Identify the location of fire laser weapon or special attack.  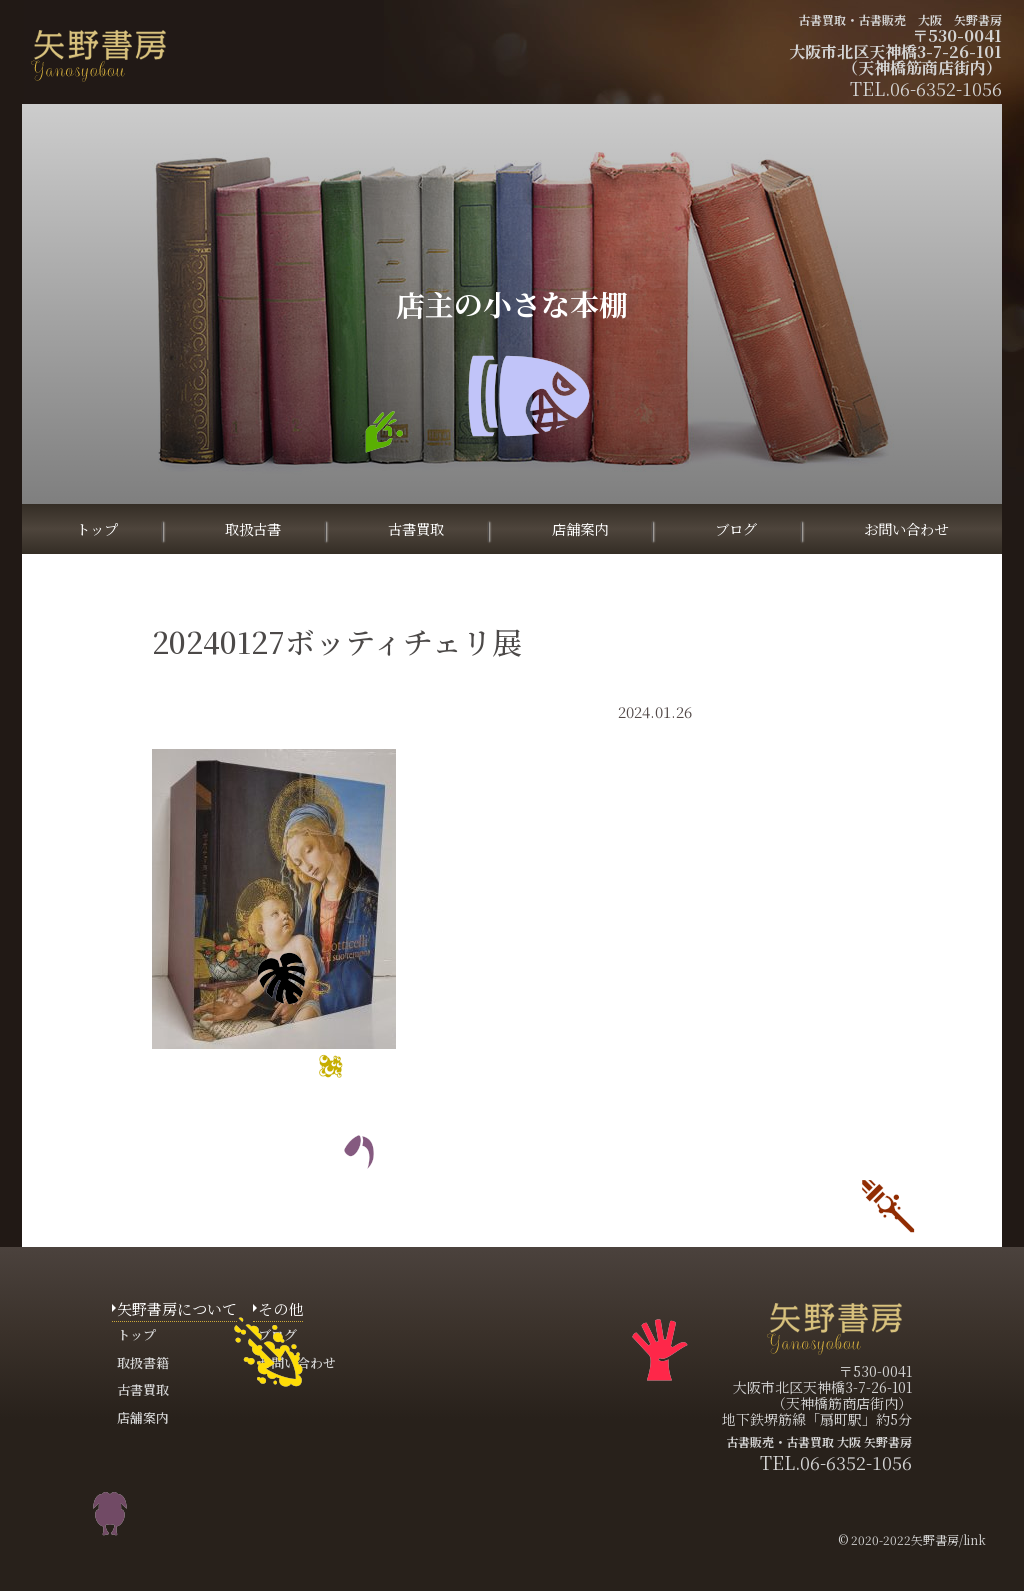
(888, 1206).